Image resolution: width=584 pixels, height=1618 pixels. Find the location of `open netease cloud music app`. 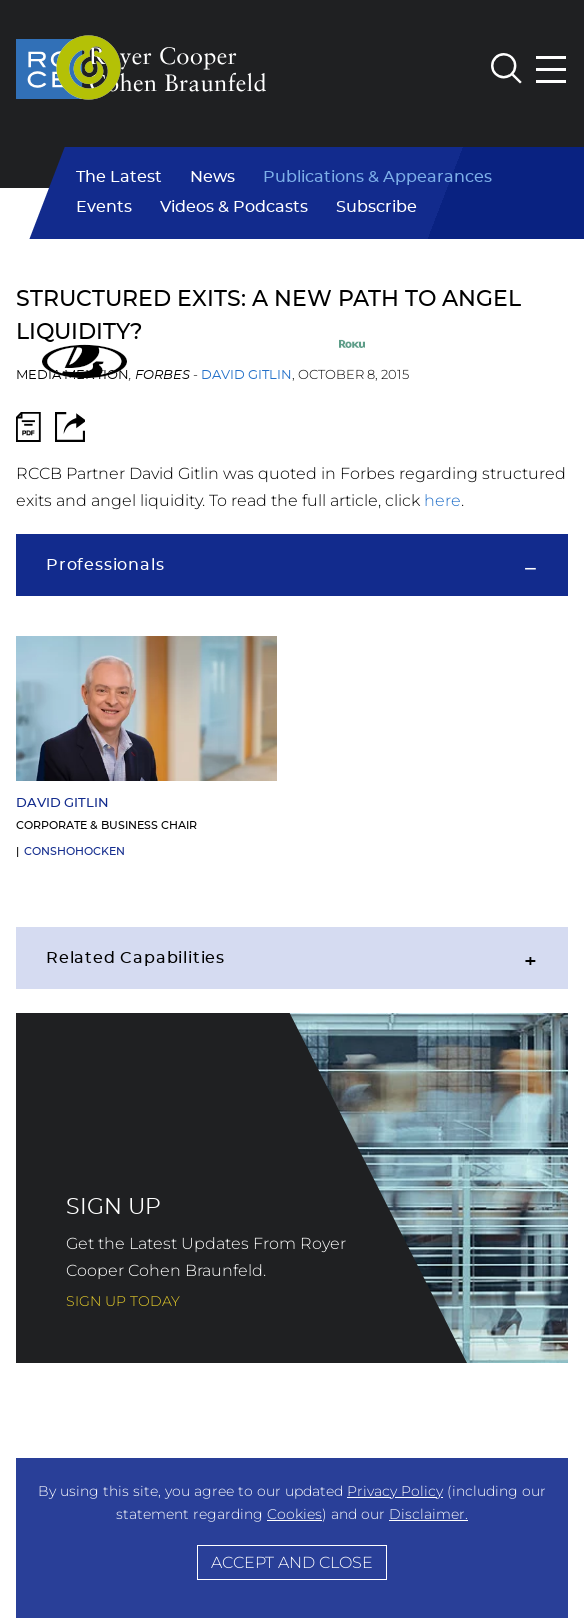

open netease cloud music app is located at coordinates (88, 67).